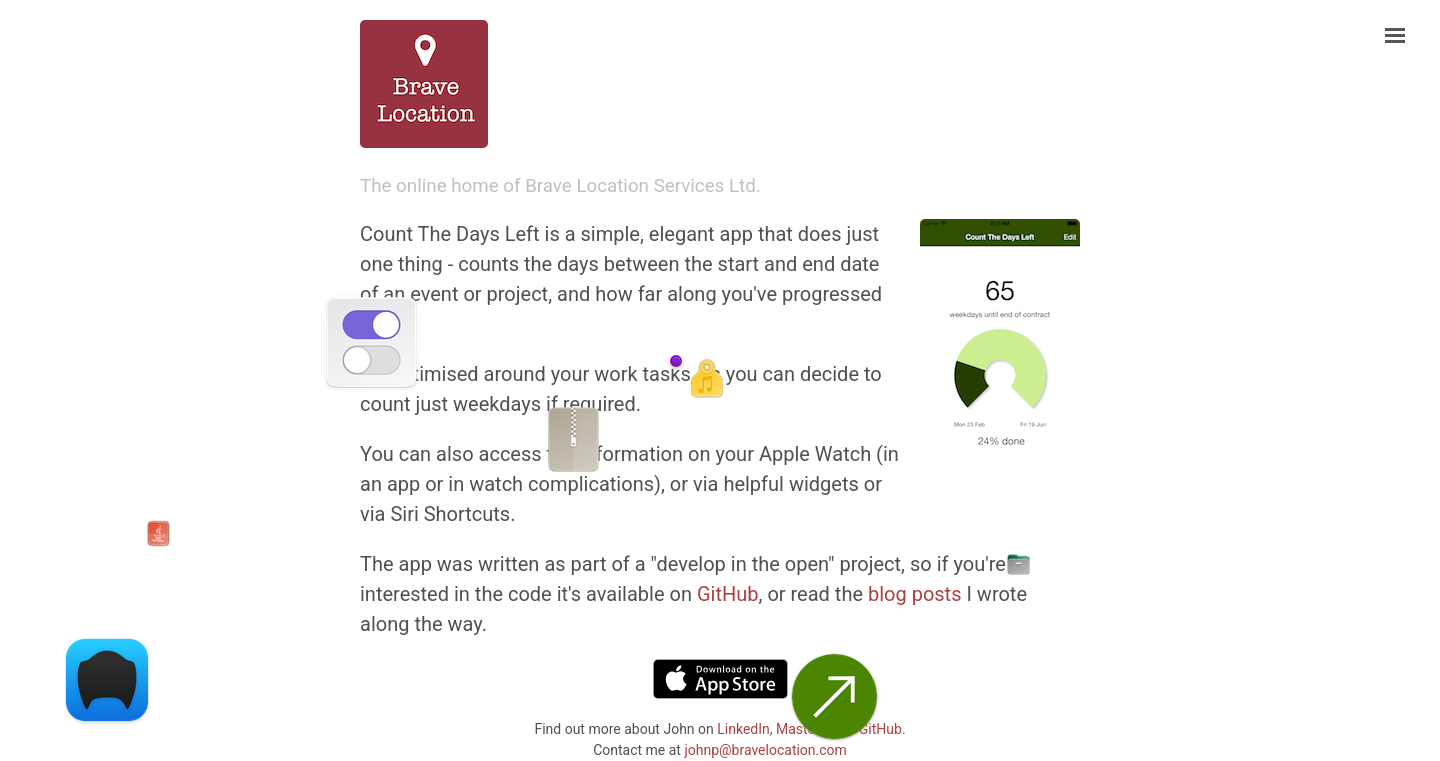 The height and width of the screenshot is (761, 1440). What do you see at coordinates (834, 696) in the screenshot?
I see `indicates a symbolic link or shortcut to another file` at bounding box center [834, 696].